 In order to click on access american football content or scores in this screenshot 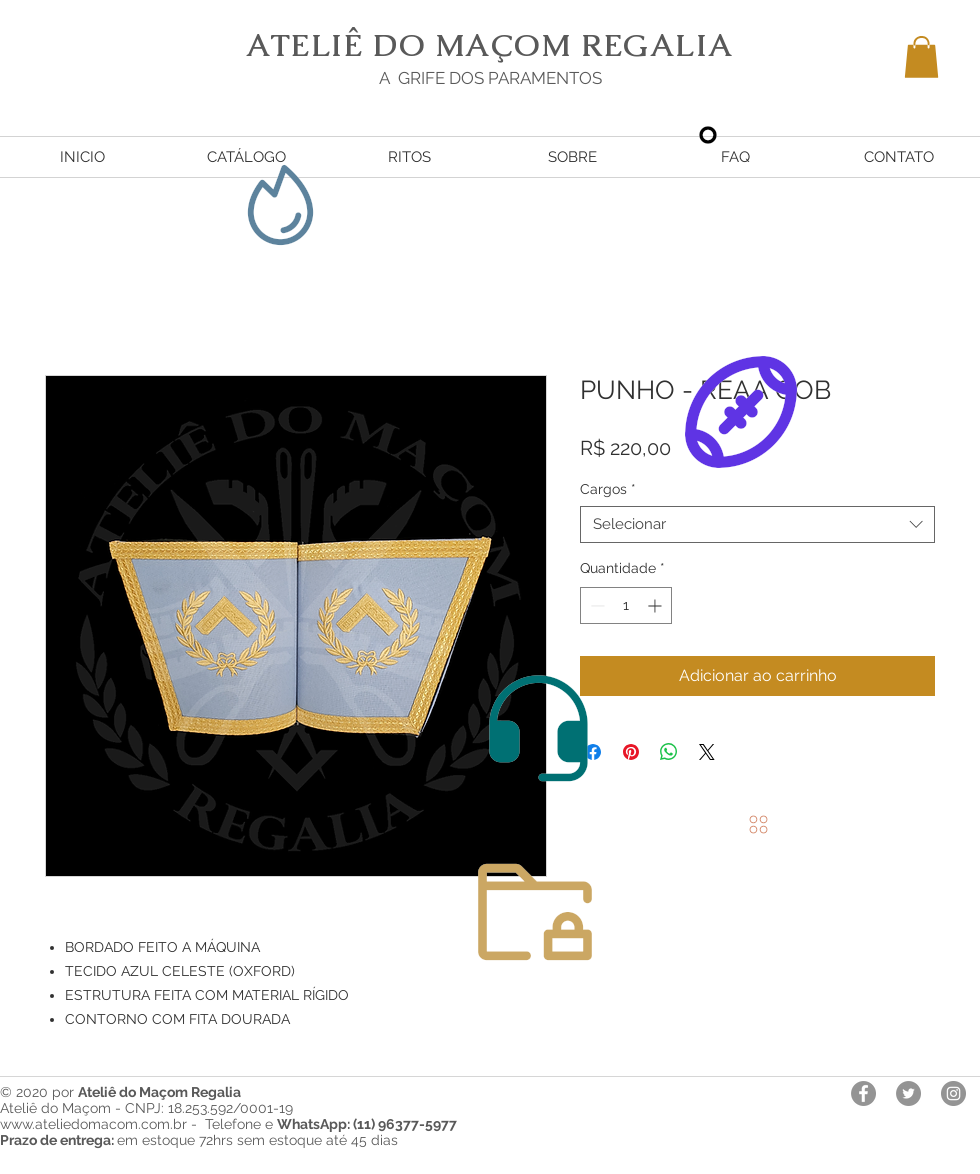, I will do `click(741, 412)`.